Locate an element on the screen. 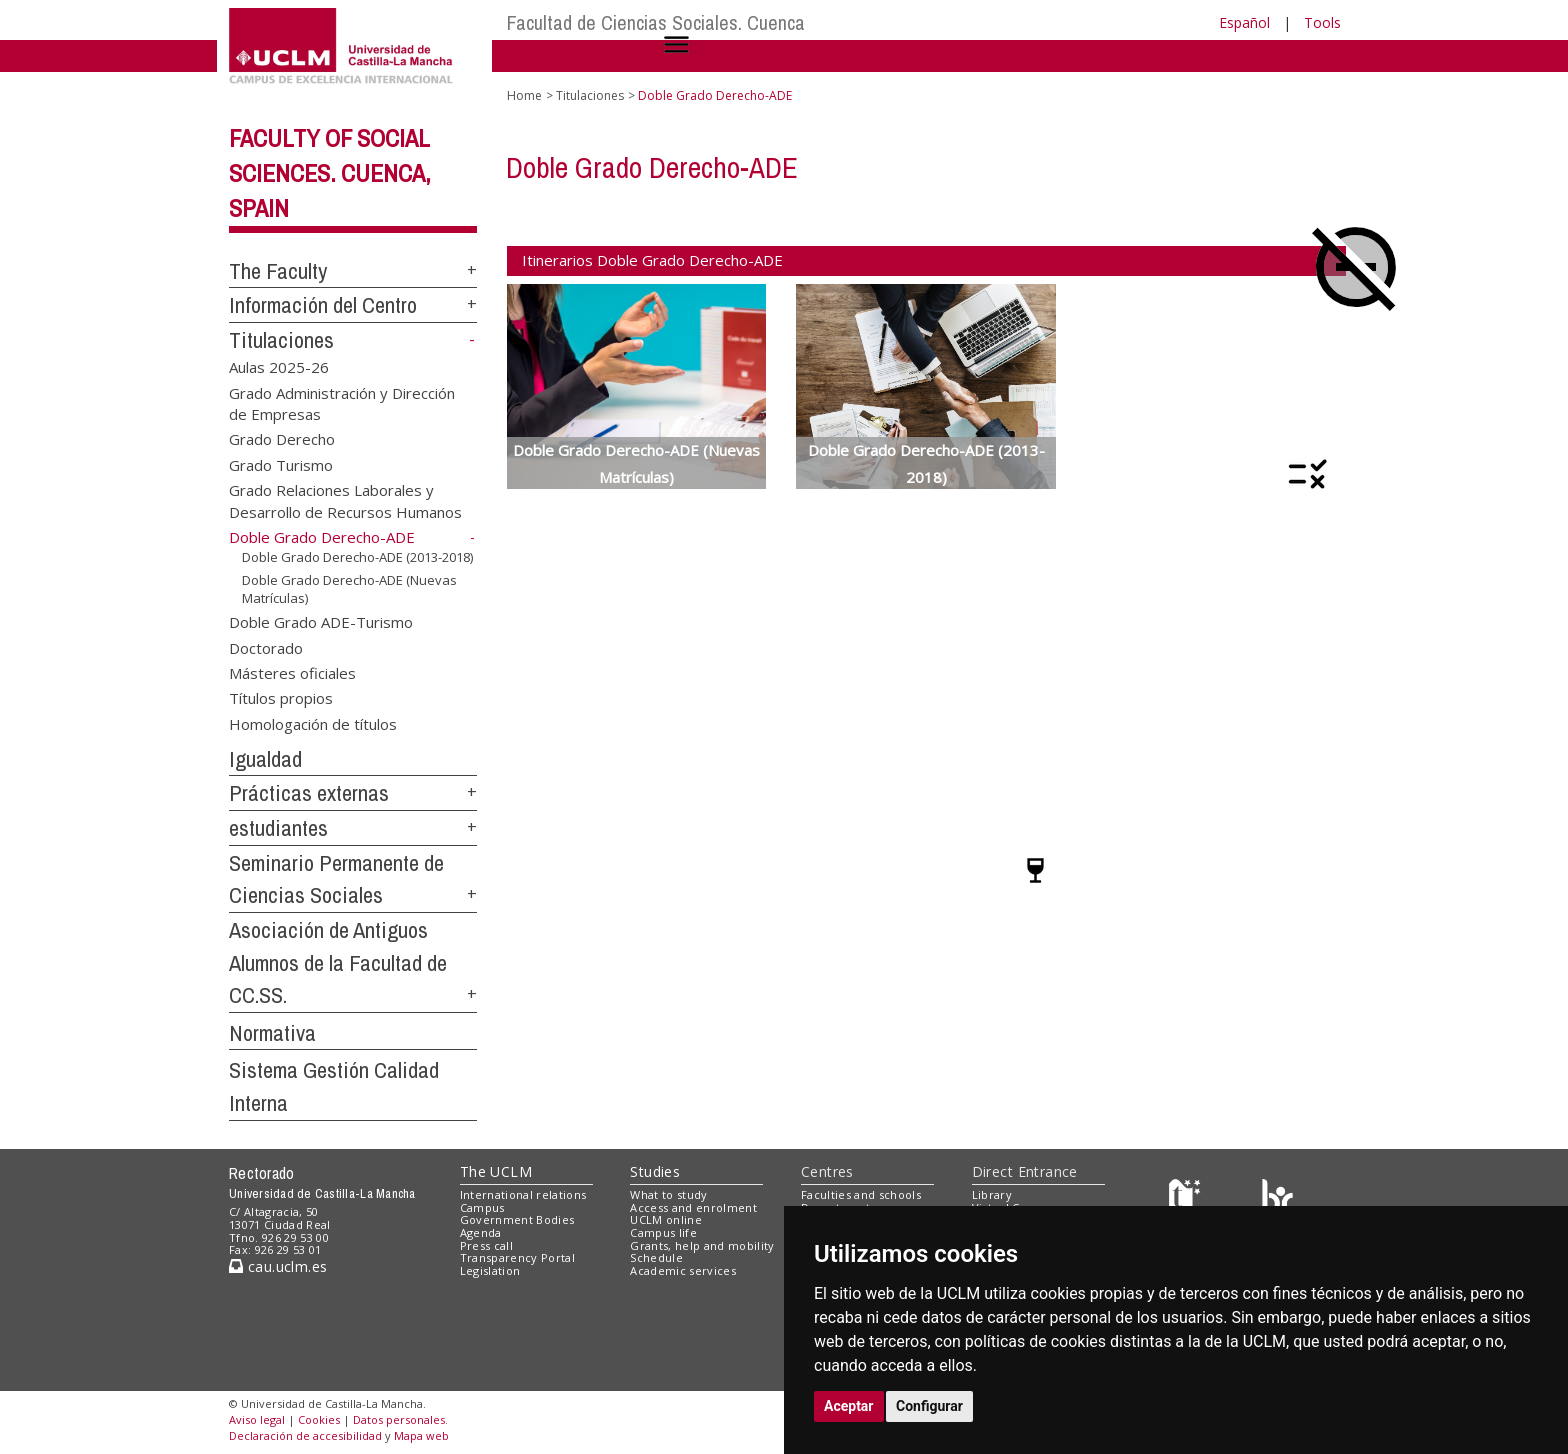  disable do not disturb mode is located at coordinates (1356, 267).